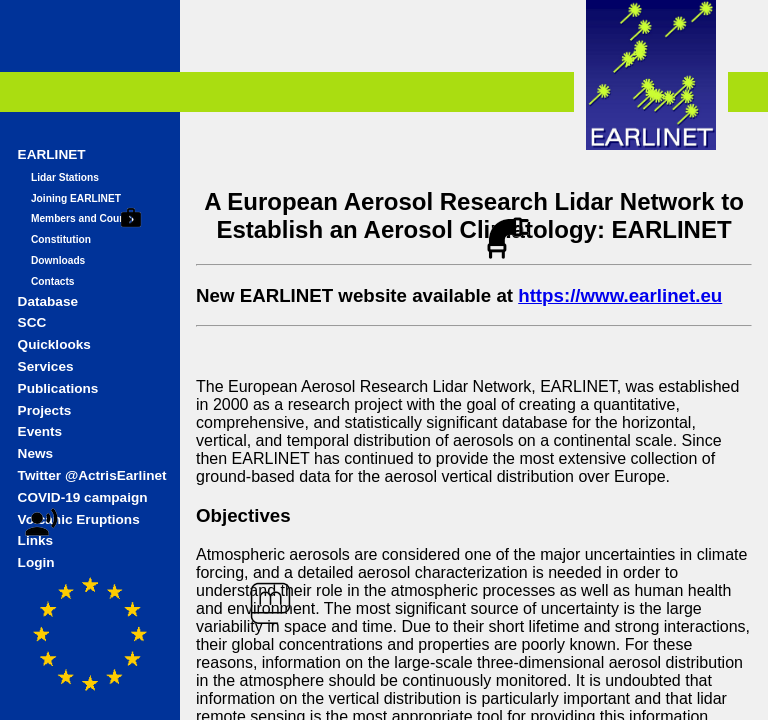  Describe the element at coordinates (131, 217) in the screenshot. I see `schedule task for next week` at that location.